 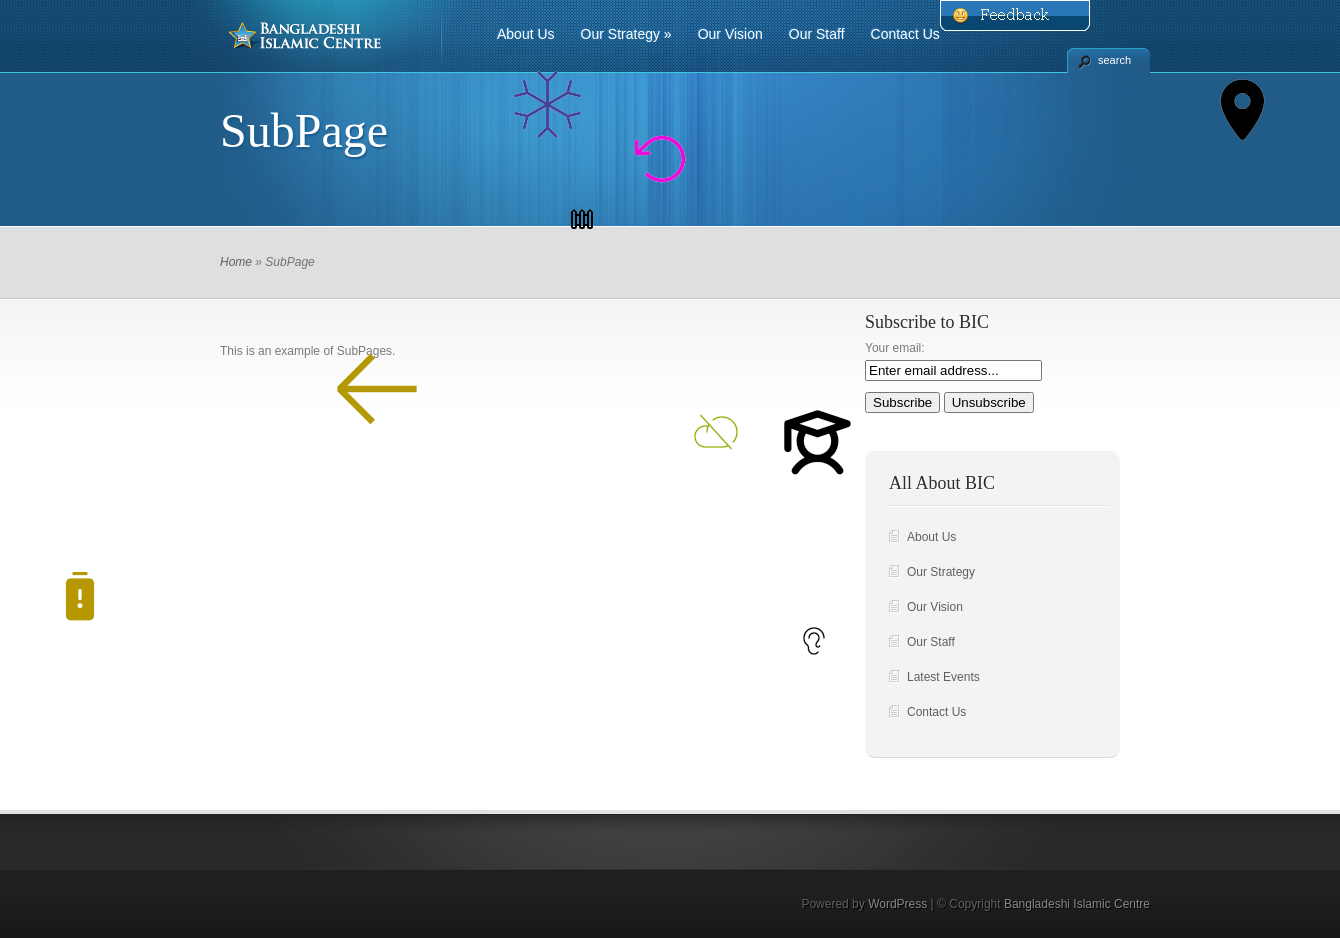 What do you see at coordinates (662, 159) in the screenshot?
I see `undo the last action` at bounding box center [662, 159].